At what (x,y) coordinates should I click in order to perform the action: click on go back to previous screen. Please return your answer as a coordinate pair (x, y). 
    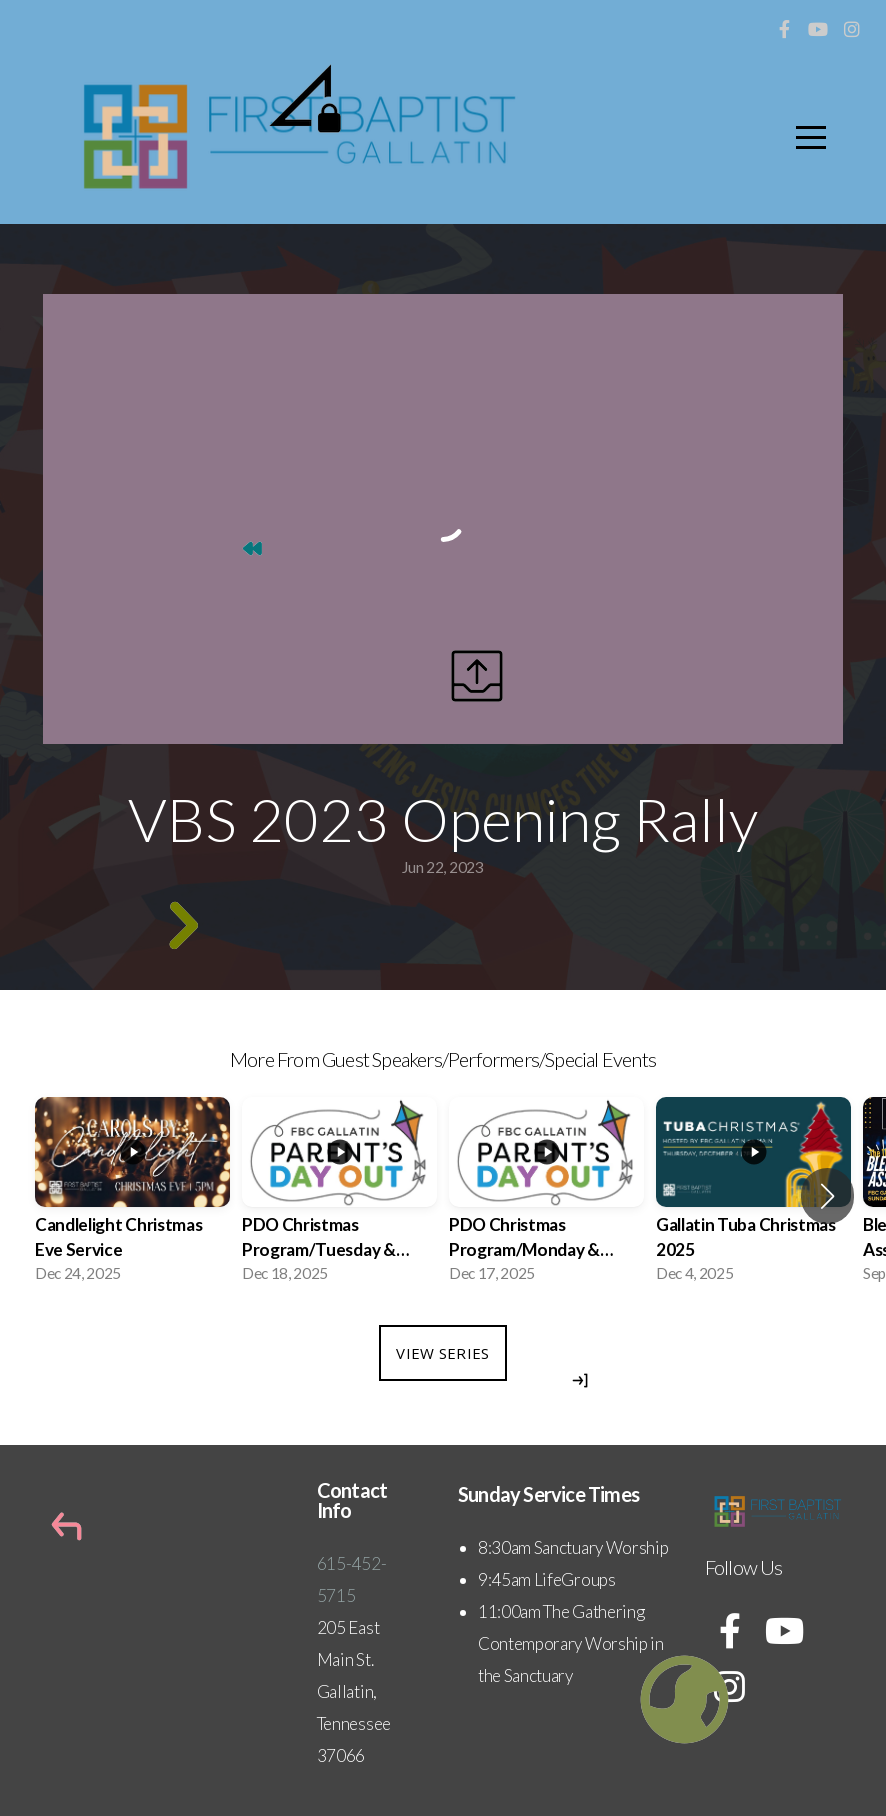
    Looking at the image, I should click on (67, 1526).